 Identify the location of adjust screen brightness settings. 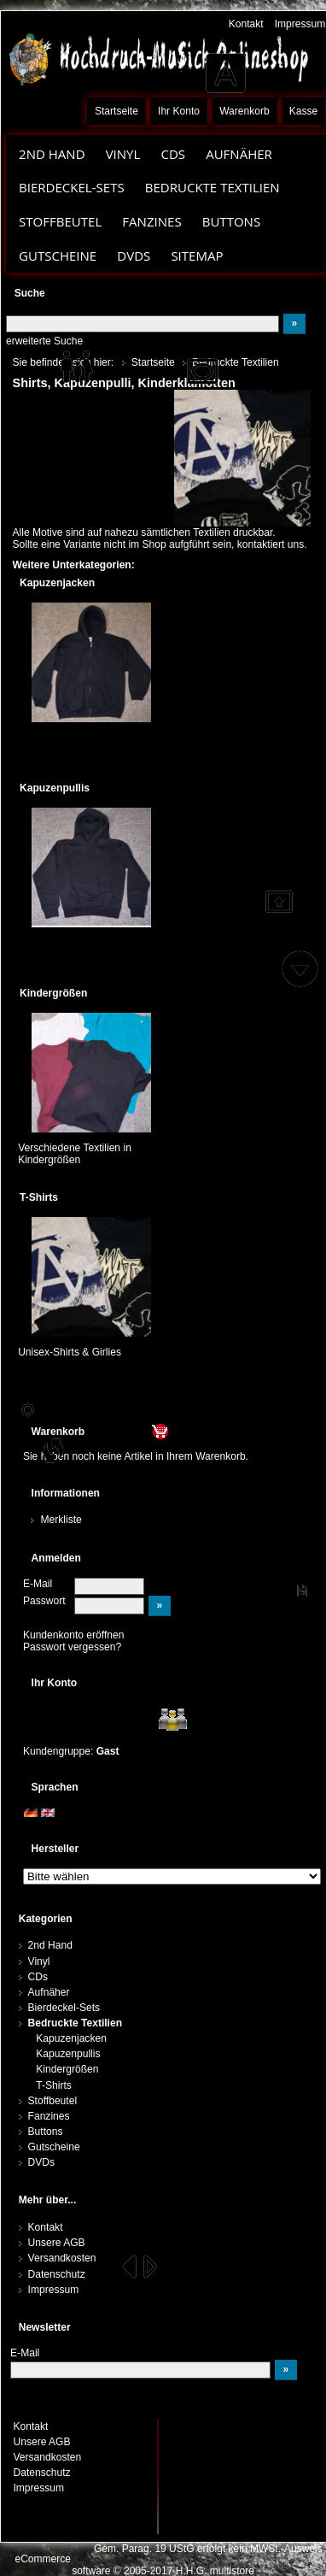
(27, 1409).